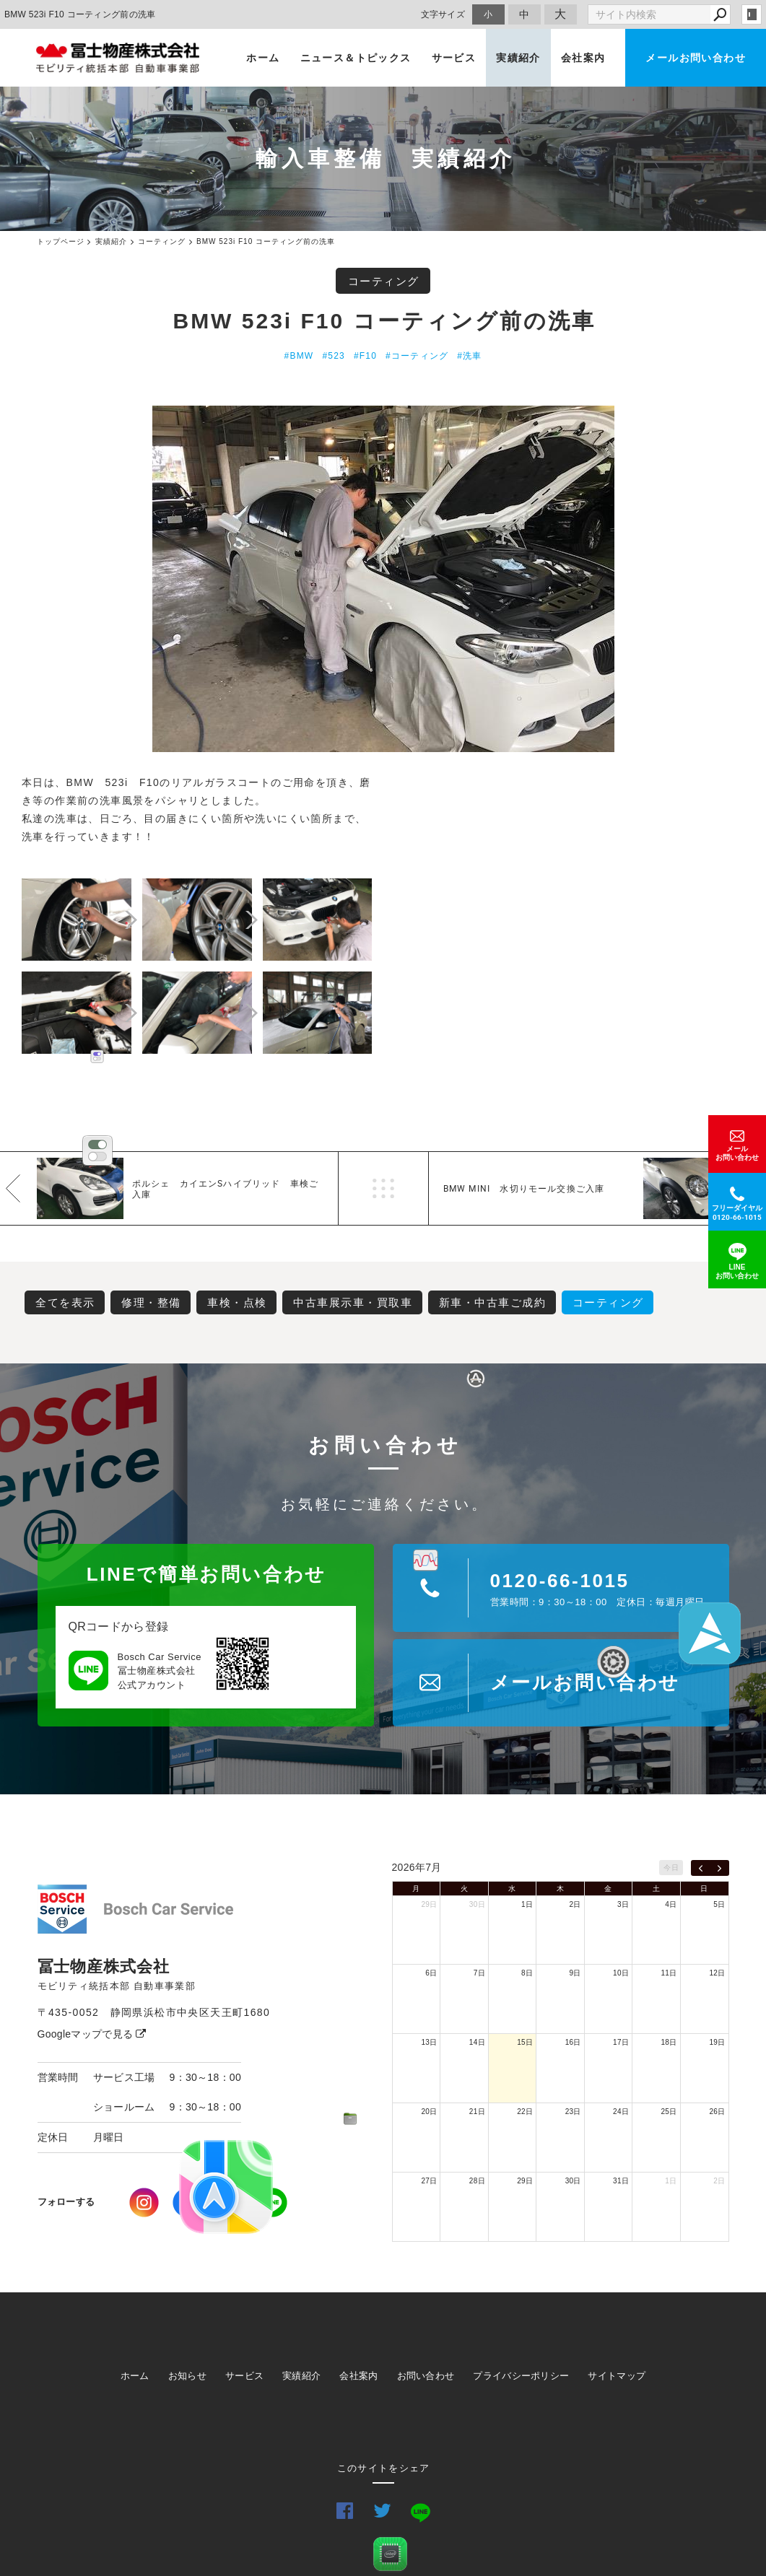  I want to click on open power statistics app, so click(425, 1560).